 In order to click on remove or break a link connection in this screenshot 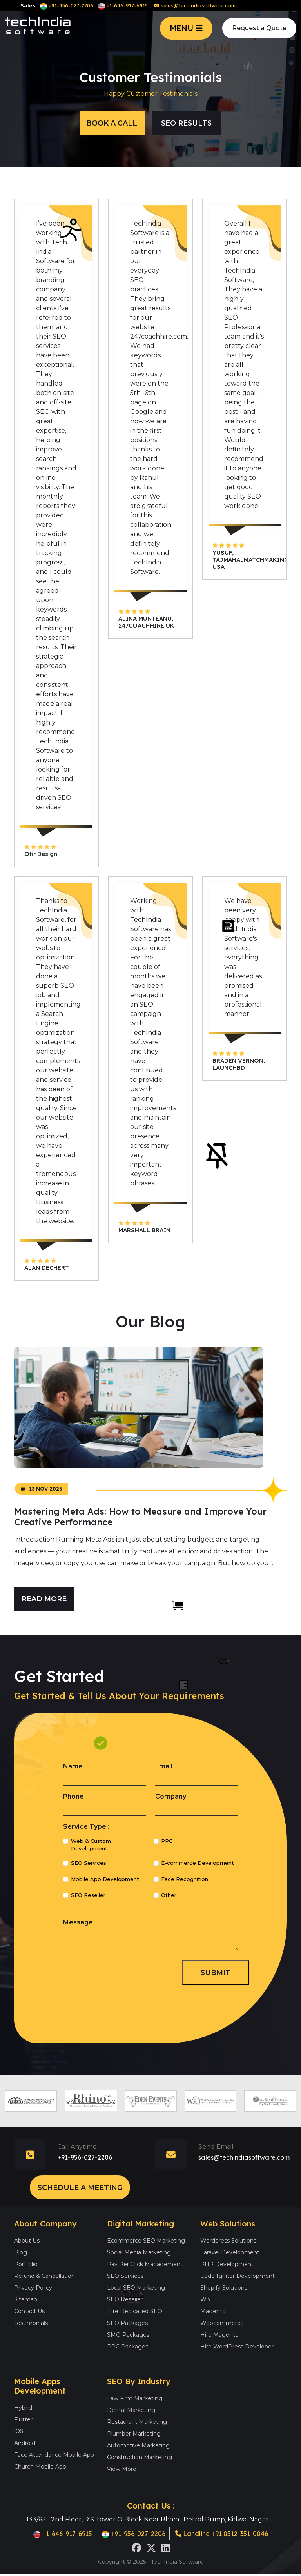, I will do `click(224, 1661)`.